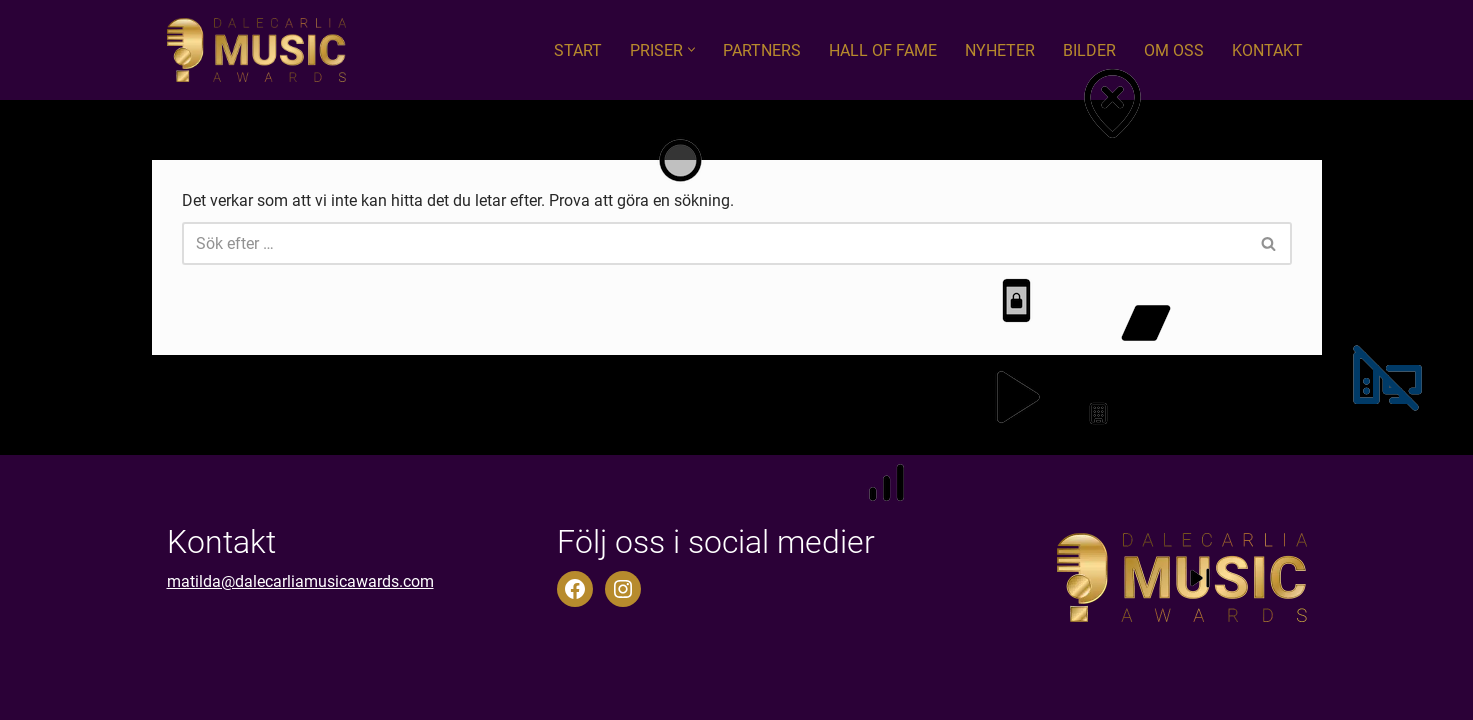  I want to click on skip to the next track or video, so click(1200, 578).